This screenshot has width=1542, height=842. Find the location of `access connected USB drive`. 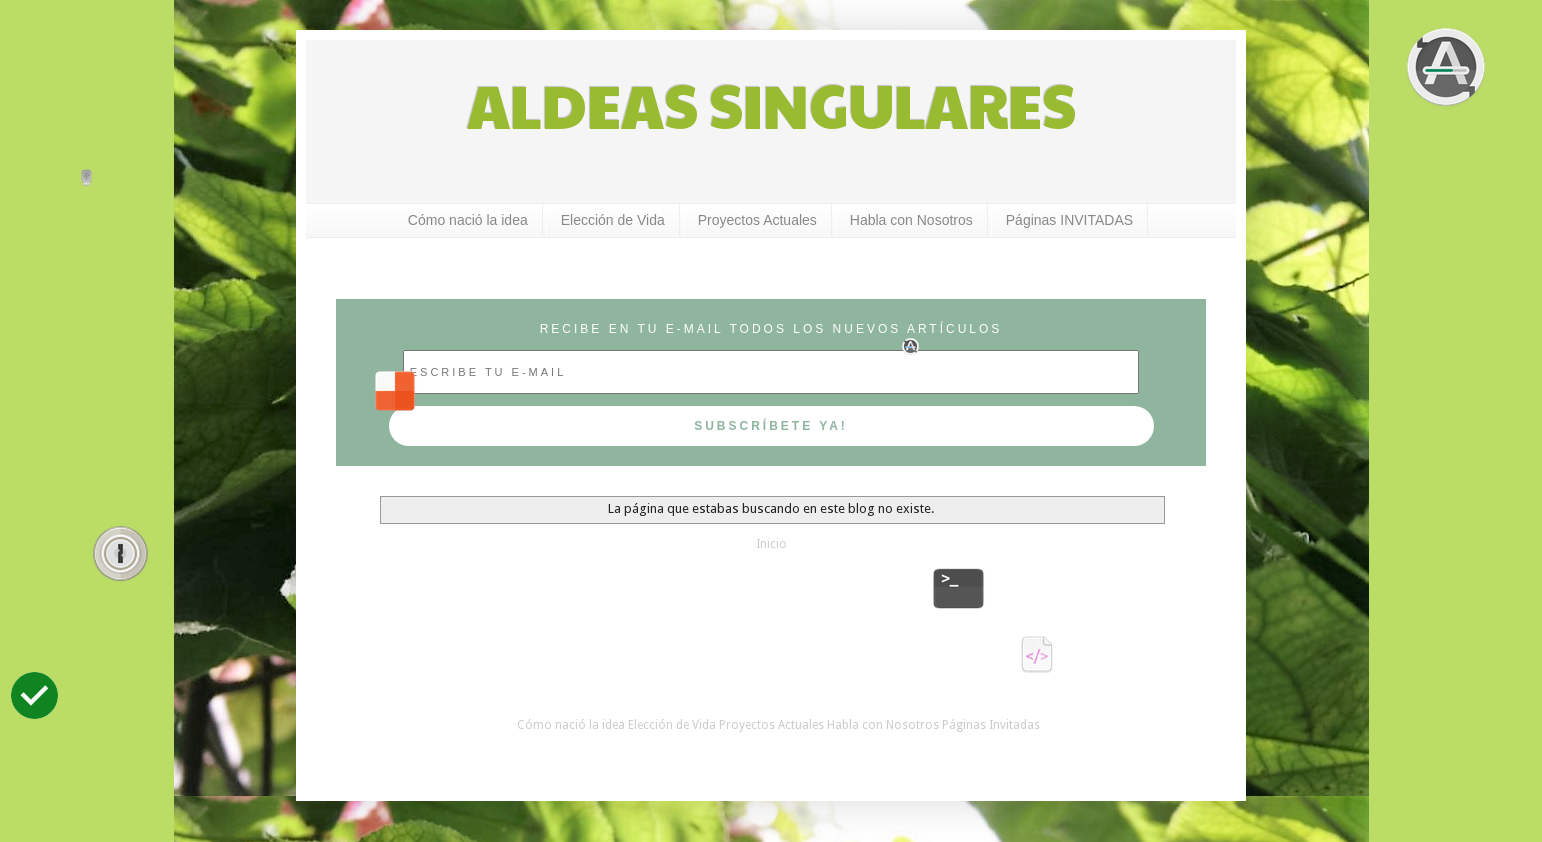

access connected USB drive is located at coordinates (86, 177).